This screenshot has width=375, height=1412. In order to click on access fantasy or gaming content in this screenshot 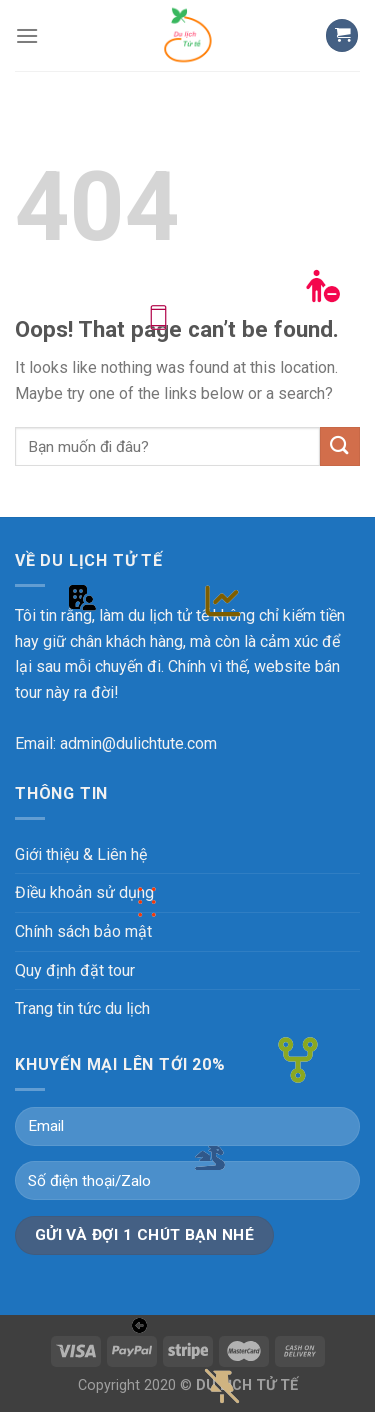, I will do `click(210, 1158)`.